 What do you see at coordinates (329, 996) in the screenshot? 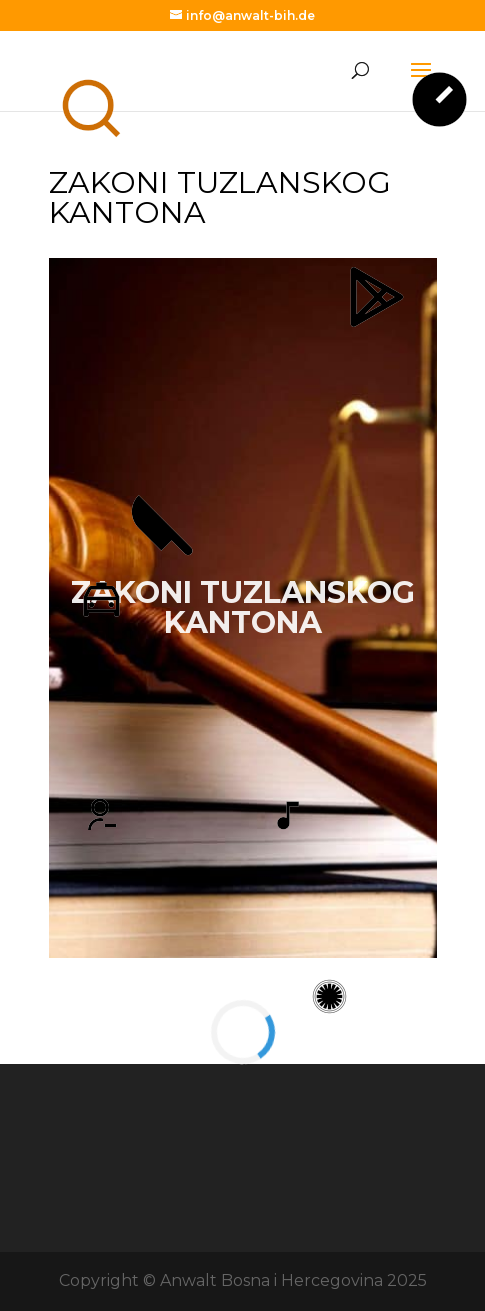
I see `first order logo from star wars franchise` at bounding box center [329, 996].